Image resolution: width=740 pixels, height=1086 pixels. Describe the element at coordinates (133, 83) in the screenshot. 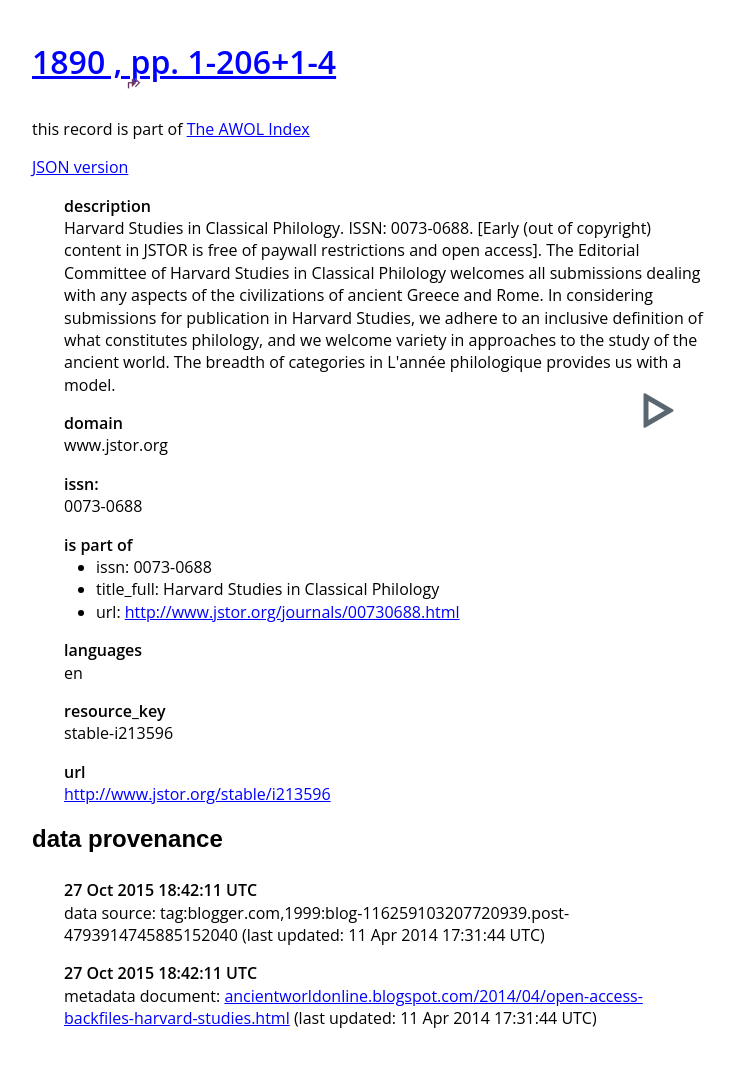

I see `forward message to multiple recipients` at that location.